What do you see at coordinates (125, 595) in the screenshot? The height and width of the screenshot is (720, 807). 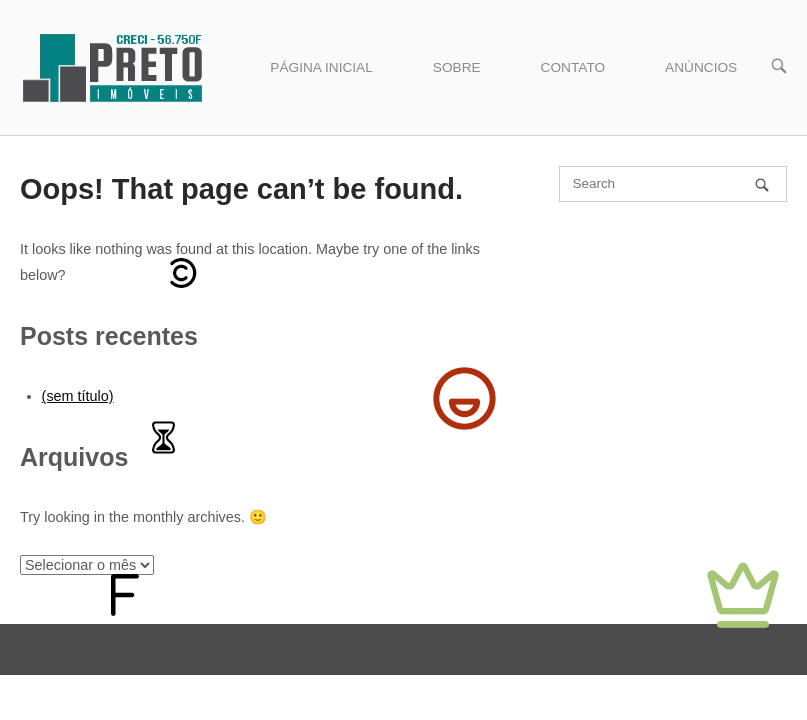 I see `facebook app or social media link` at bounding box center [125, 595].